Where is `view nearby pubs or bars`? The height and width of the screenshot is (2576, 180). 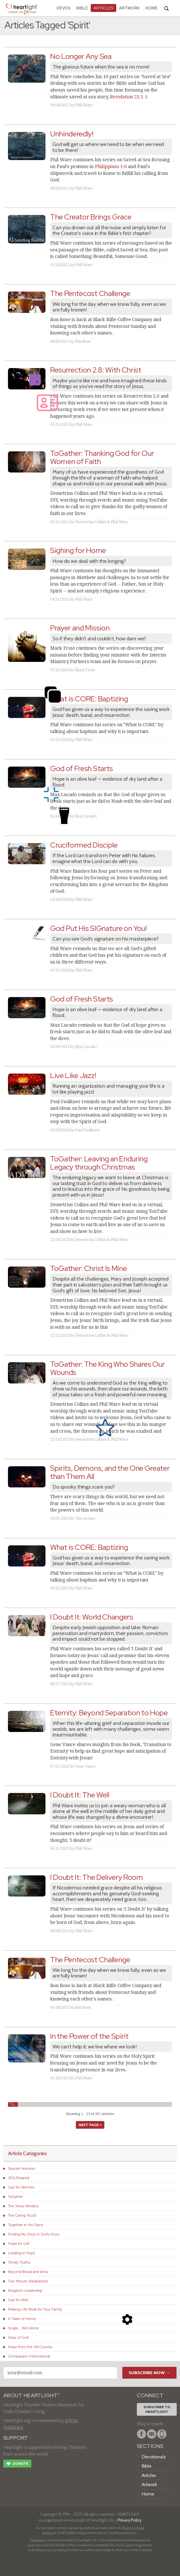 view nearby pubs or bars is located at coordinates (64, 816).